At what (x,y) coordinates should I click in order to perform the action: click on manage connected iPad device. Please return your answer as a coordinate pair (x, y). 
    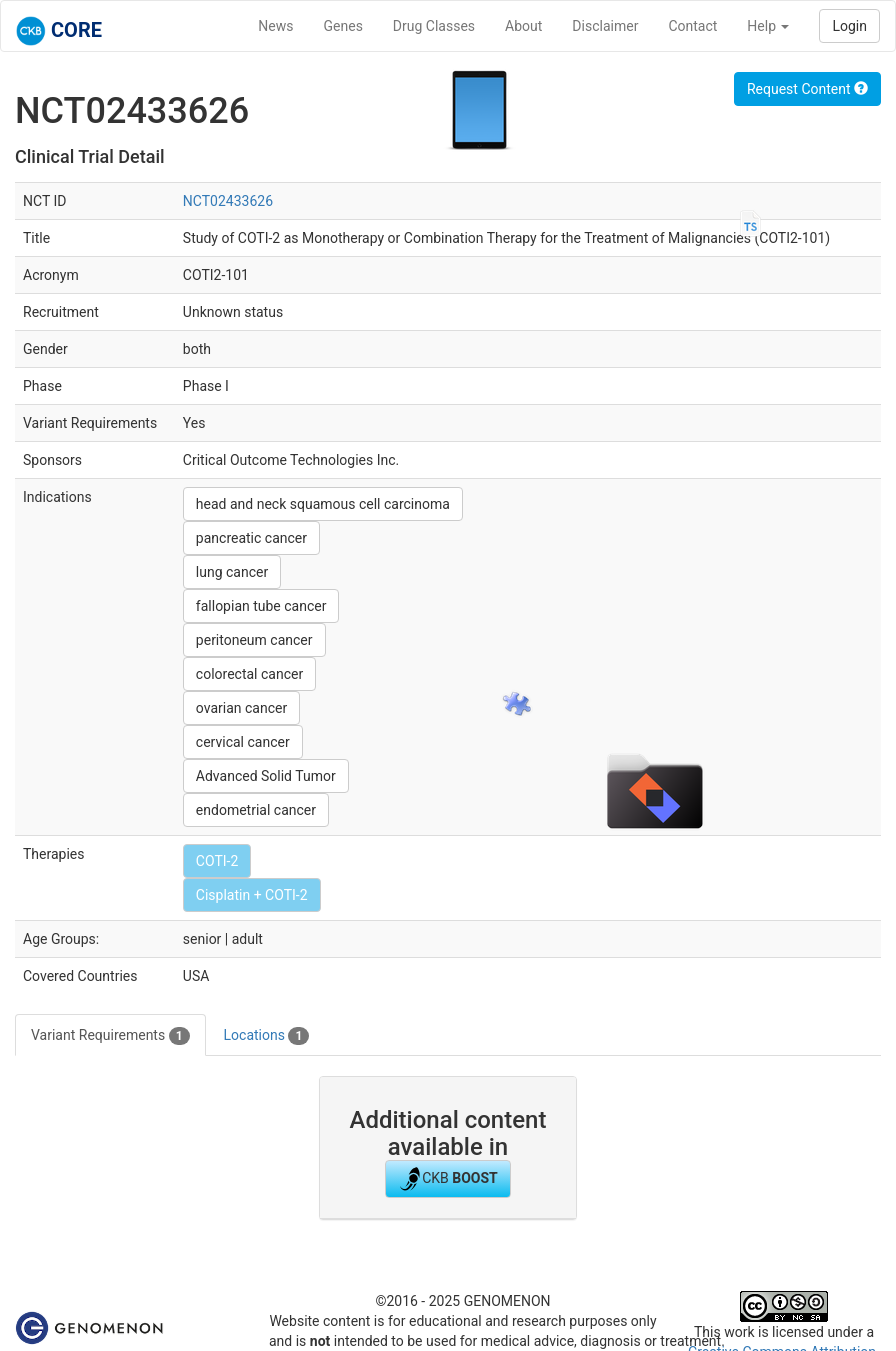
    Looking at the image, I should click on (479, 110).